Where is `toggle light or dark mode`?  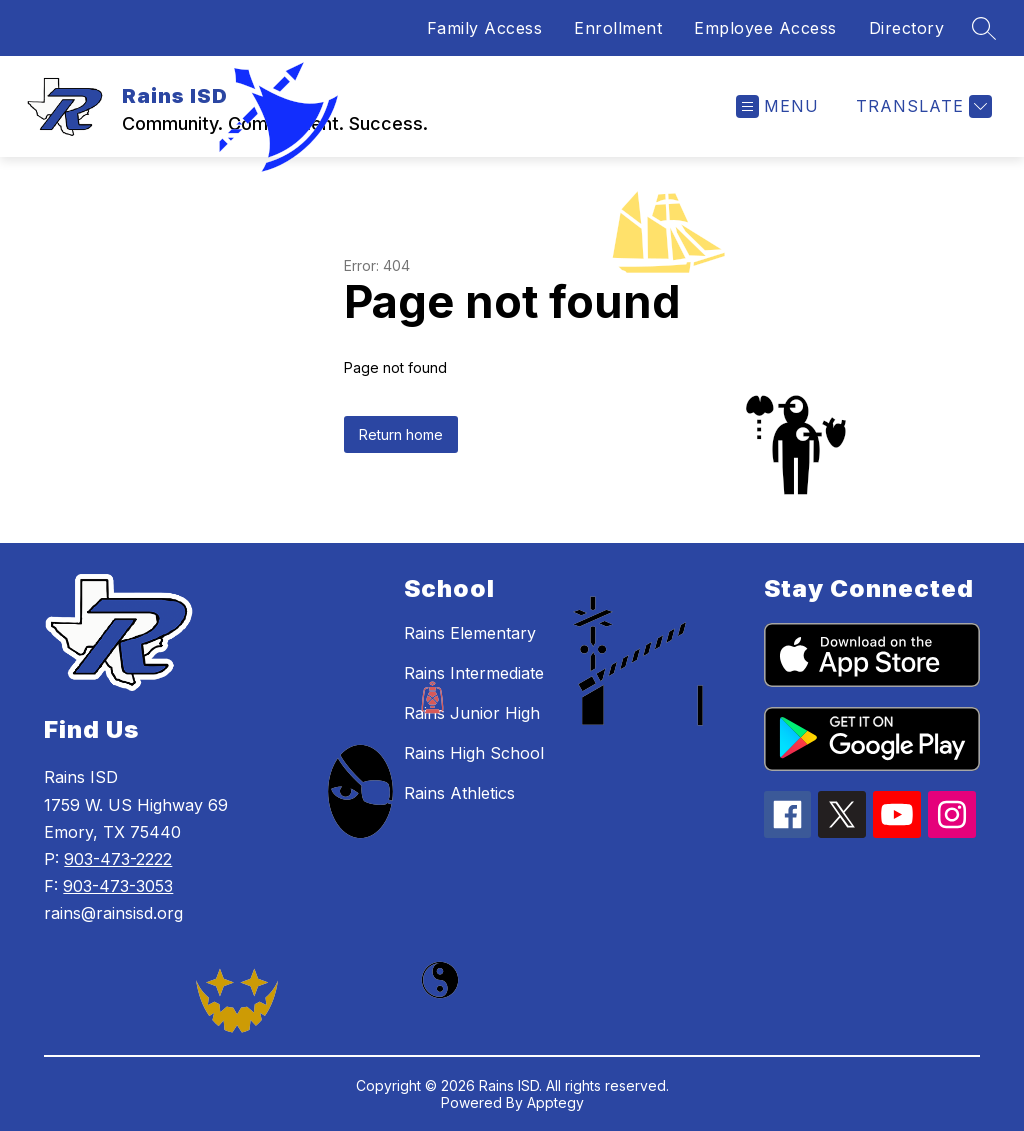 toggle light or dark mode is located at coordinates (432, 697).